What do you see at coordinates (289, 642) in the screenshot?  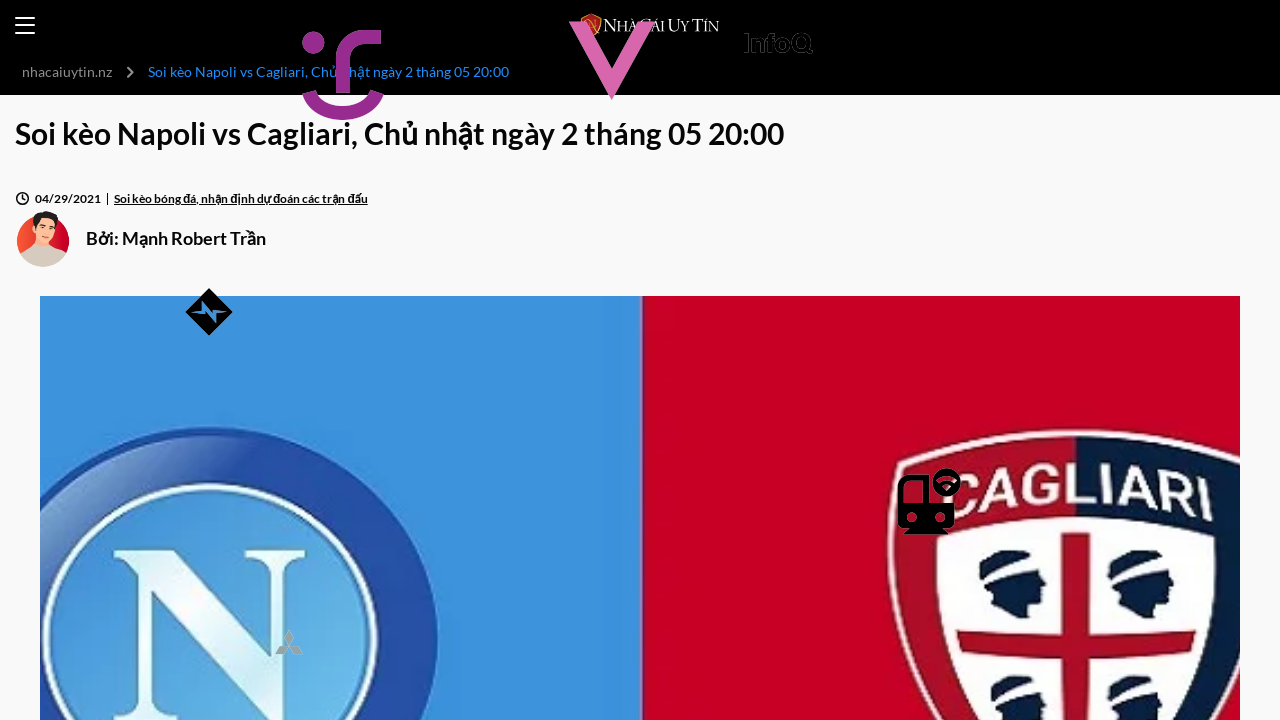 I see `Mitsubishi brand logo` at bounding box center [289, 642].